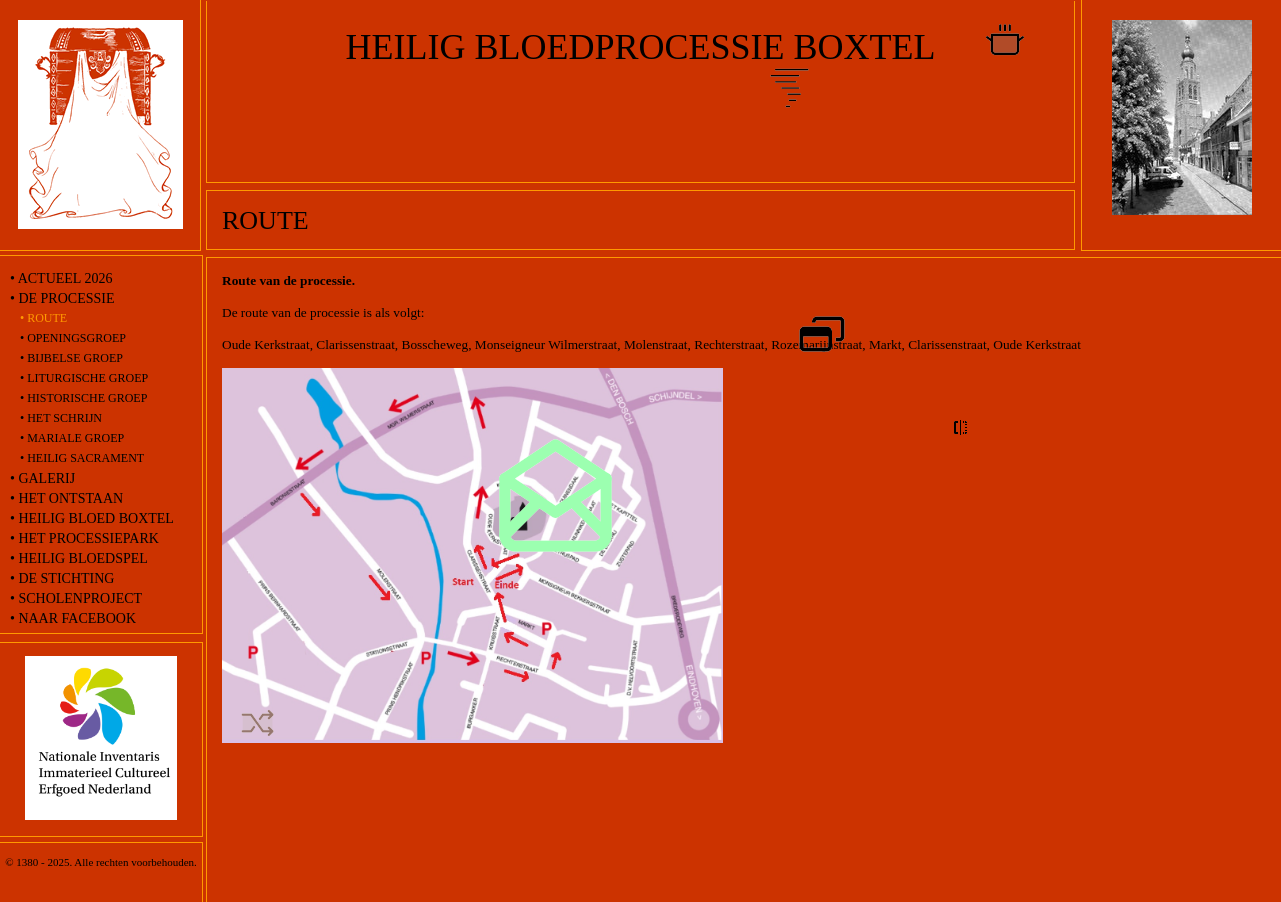  I want to click on access recipes or cooking features, so click(1005, 42).